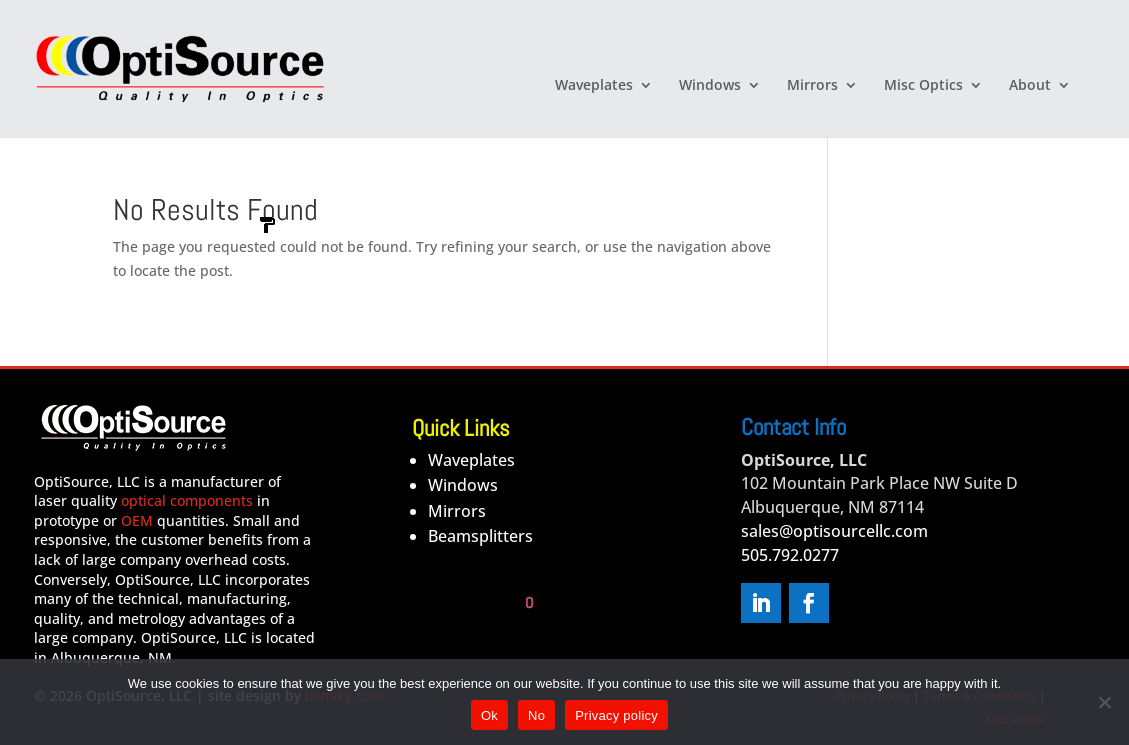 Image resolution: width=1129 pixels, height=745 pixels. Describe the element at coordinates (267, 225) in the screenshot. I see `apply formatting style to selected content` at that location.